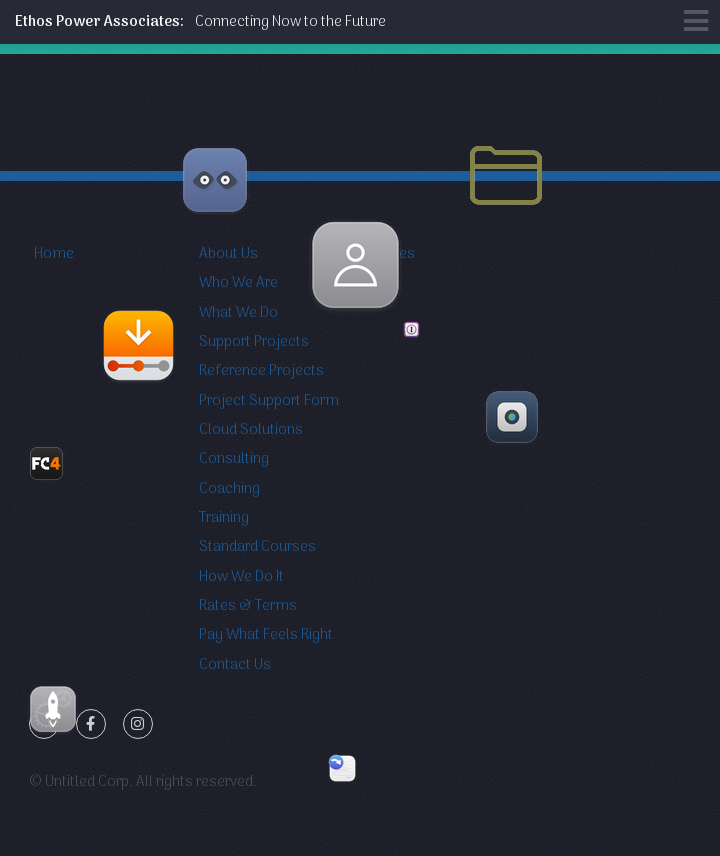  I want to click on launch far cry 4 game, so click(46, 463).